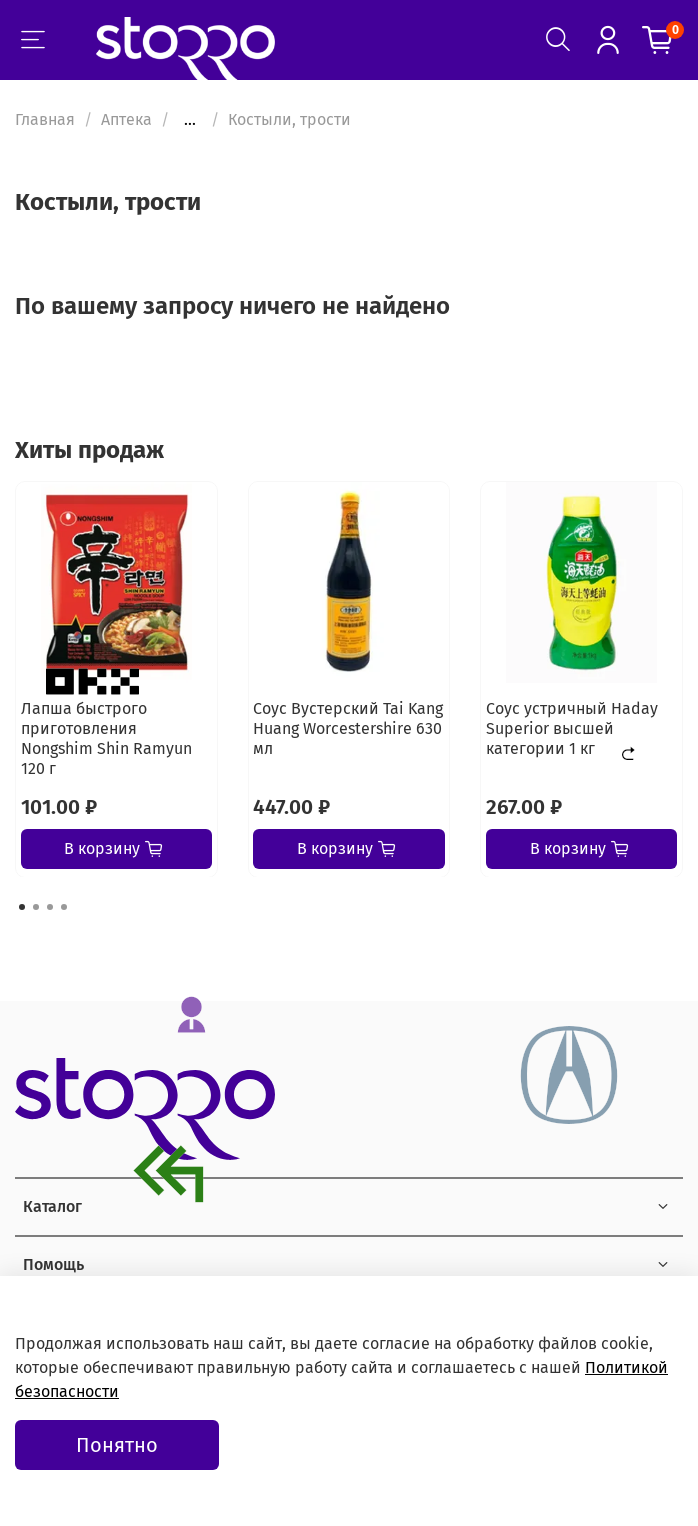 This screenshot has height=1526, width=698. What do you see at coordinates (191, 1015) in the screenshot?
I see `view your profile` at bounding box center [191, 1015].